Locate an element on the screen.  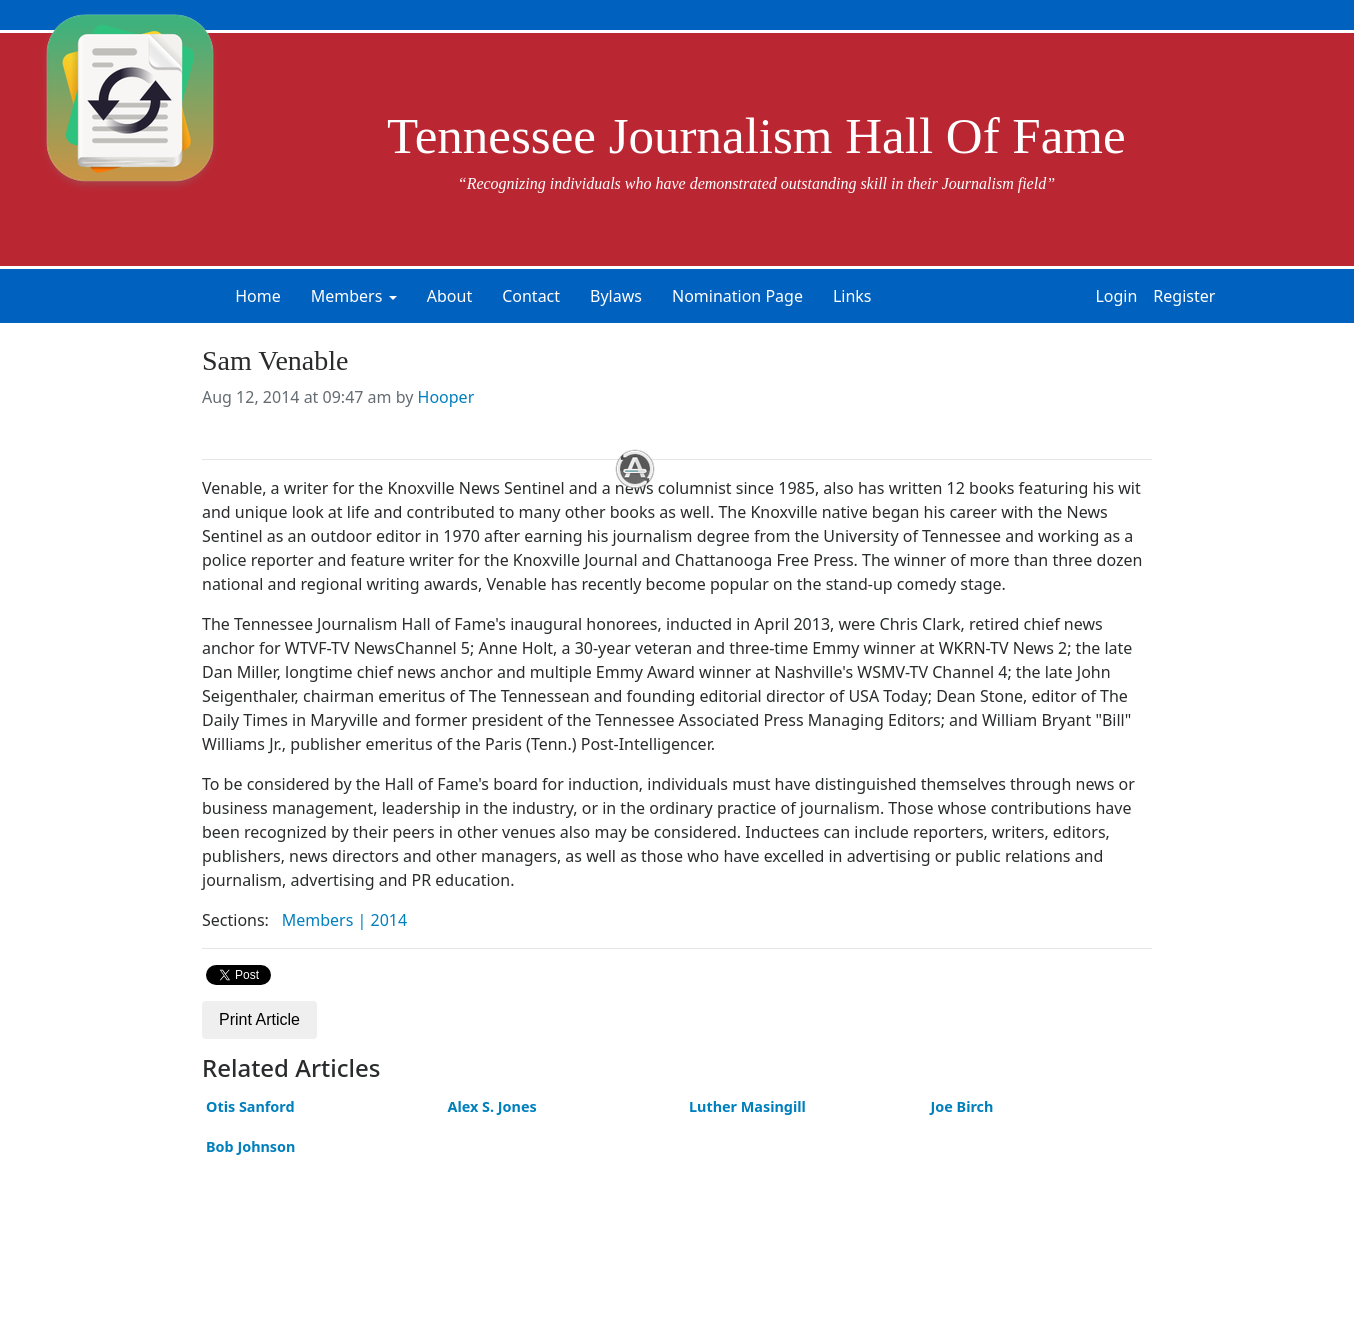
check for system software updates is located at coordinates (635, 469).